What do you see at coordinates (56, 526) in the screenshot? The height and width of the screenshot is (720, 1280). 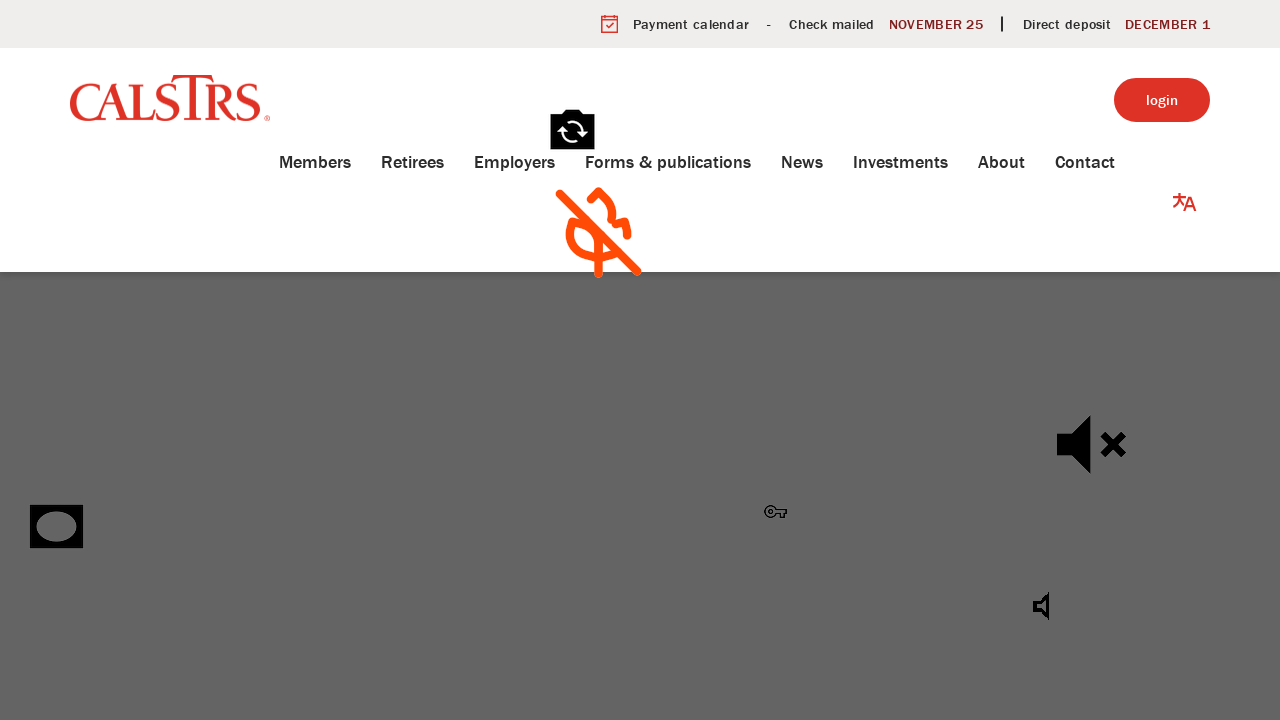 I see `apply vignette effect to photo` at bounding box center [56, 526].